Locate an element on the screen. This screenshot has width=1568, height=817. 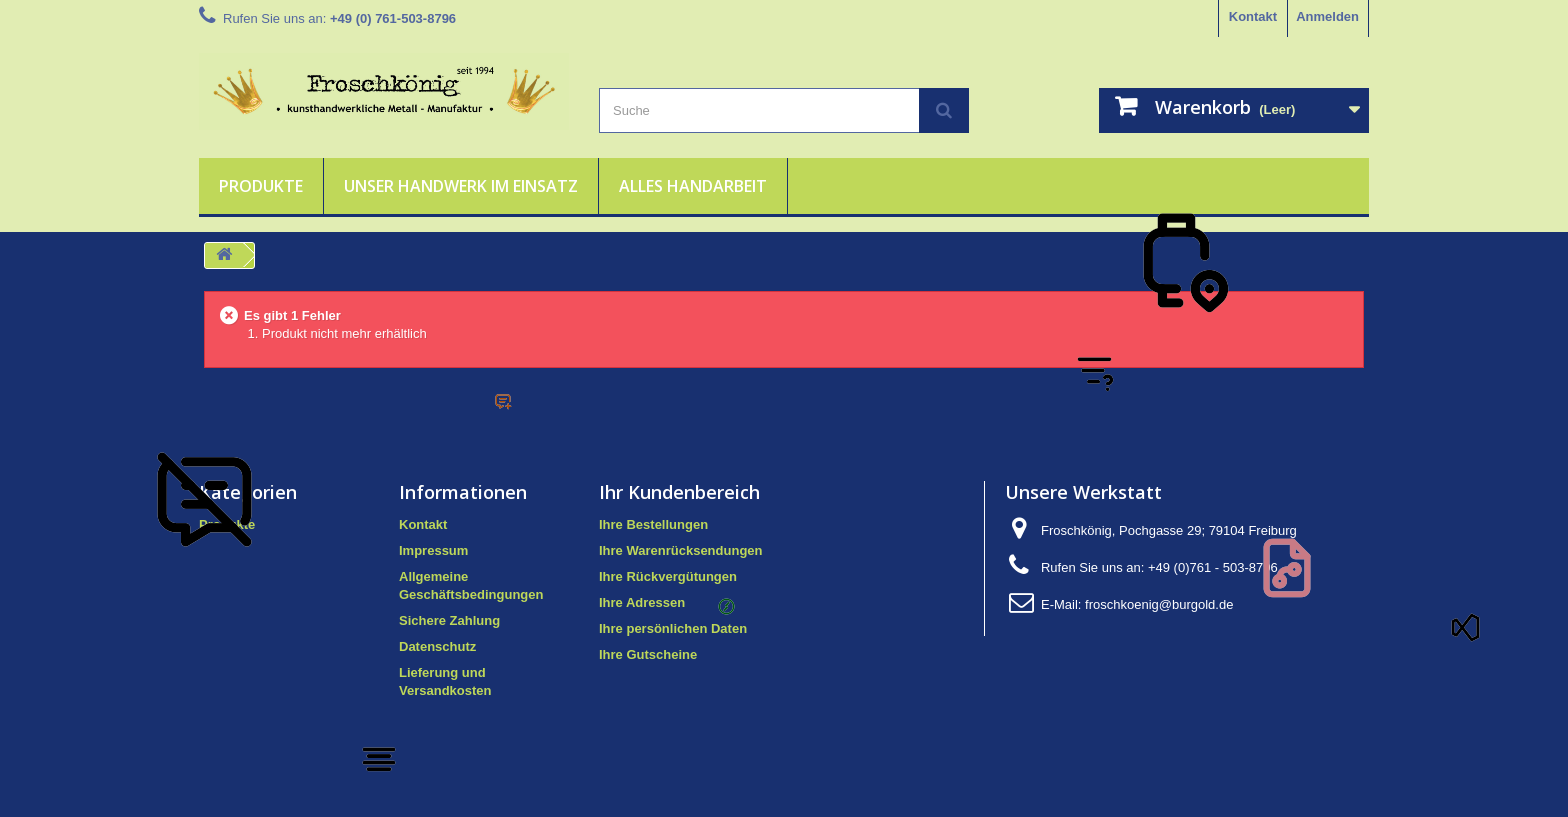
open a vector graphics file is located at coordinates (1287, 568).